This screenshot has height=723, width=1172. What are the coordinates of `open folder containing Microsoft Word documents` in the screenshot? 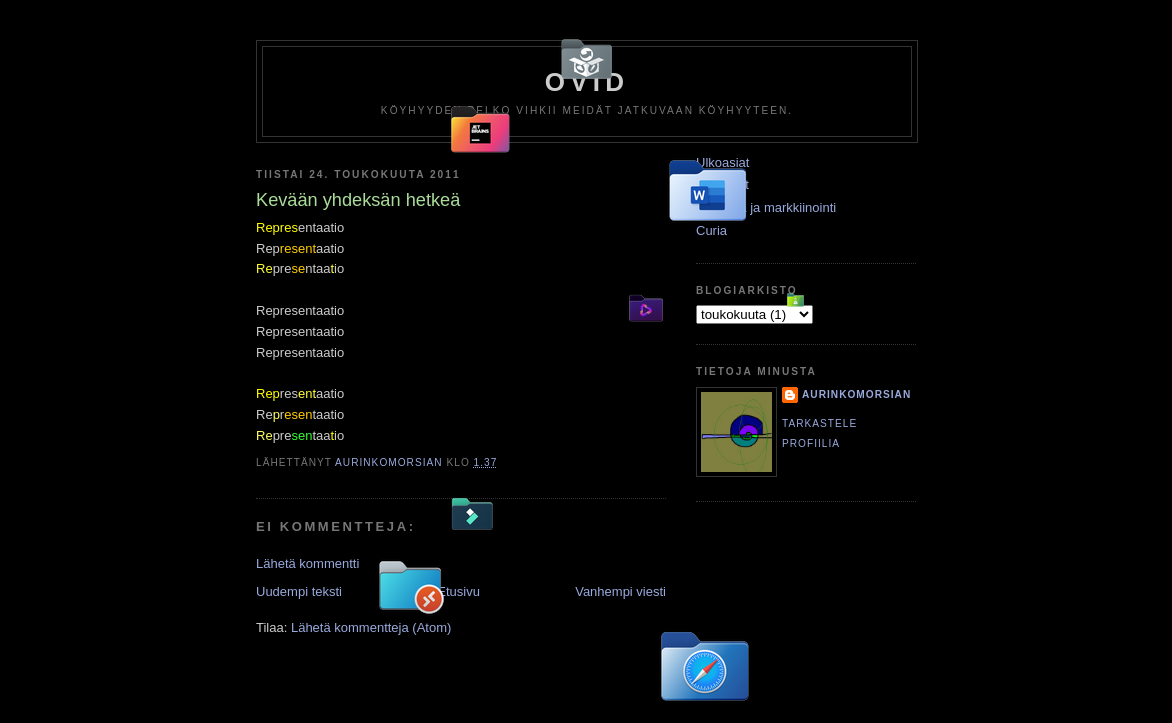 It's located at (707, 192).